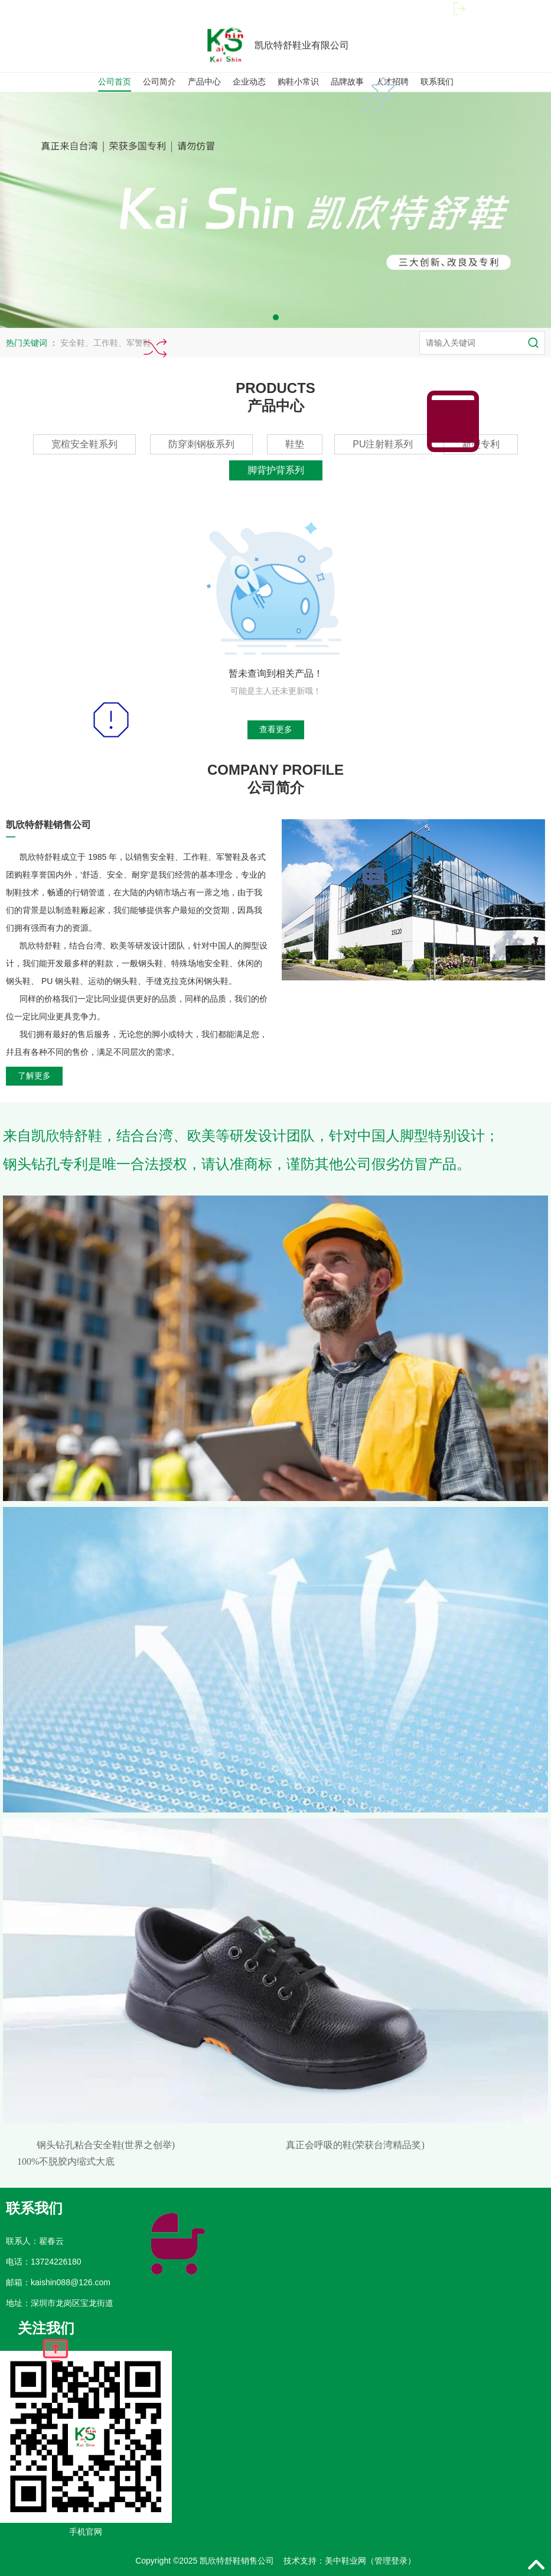 This screenshot has height=2576, width=551. Describe the element at coordinates (111, 720) in the screenshot. I see `indicates a warning or critical alert` at that location.